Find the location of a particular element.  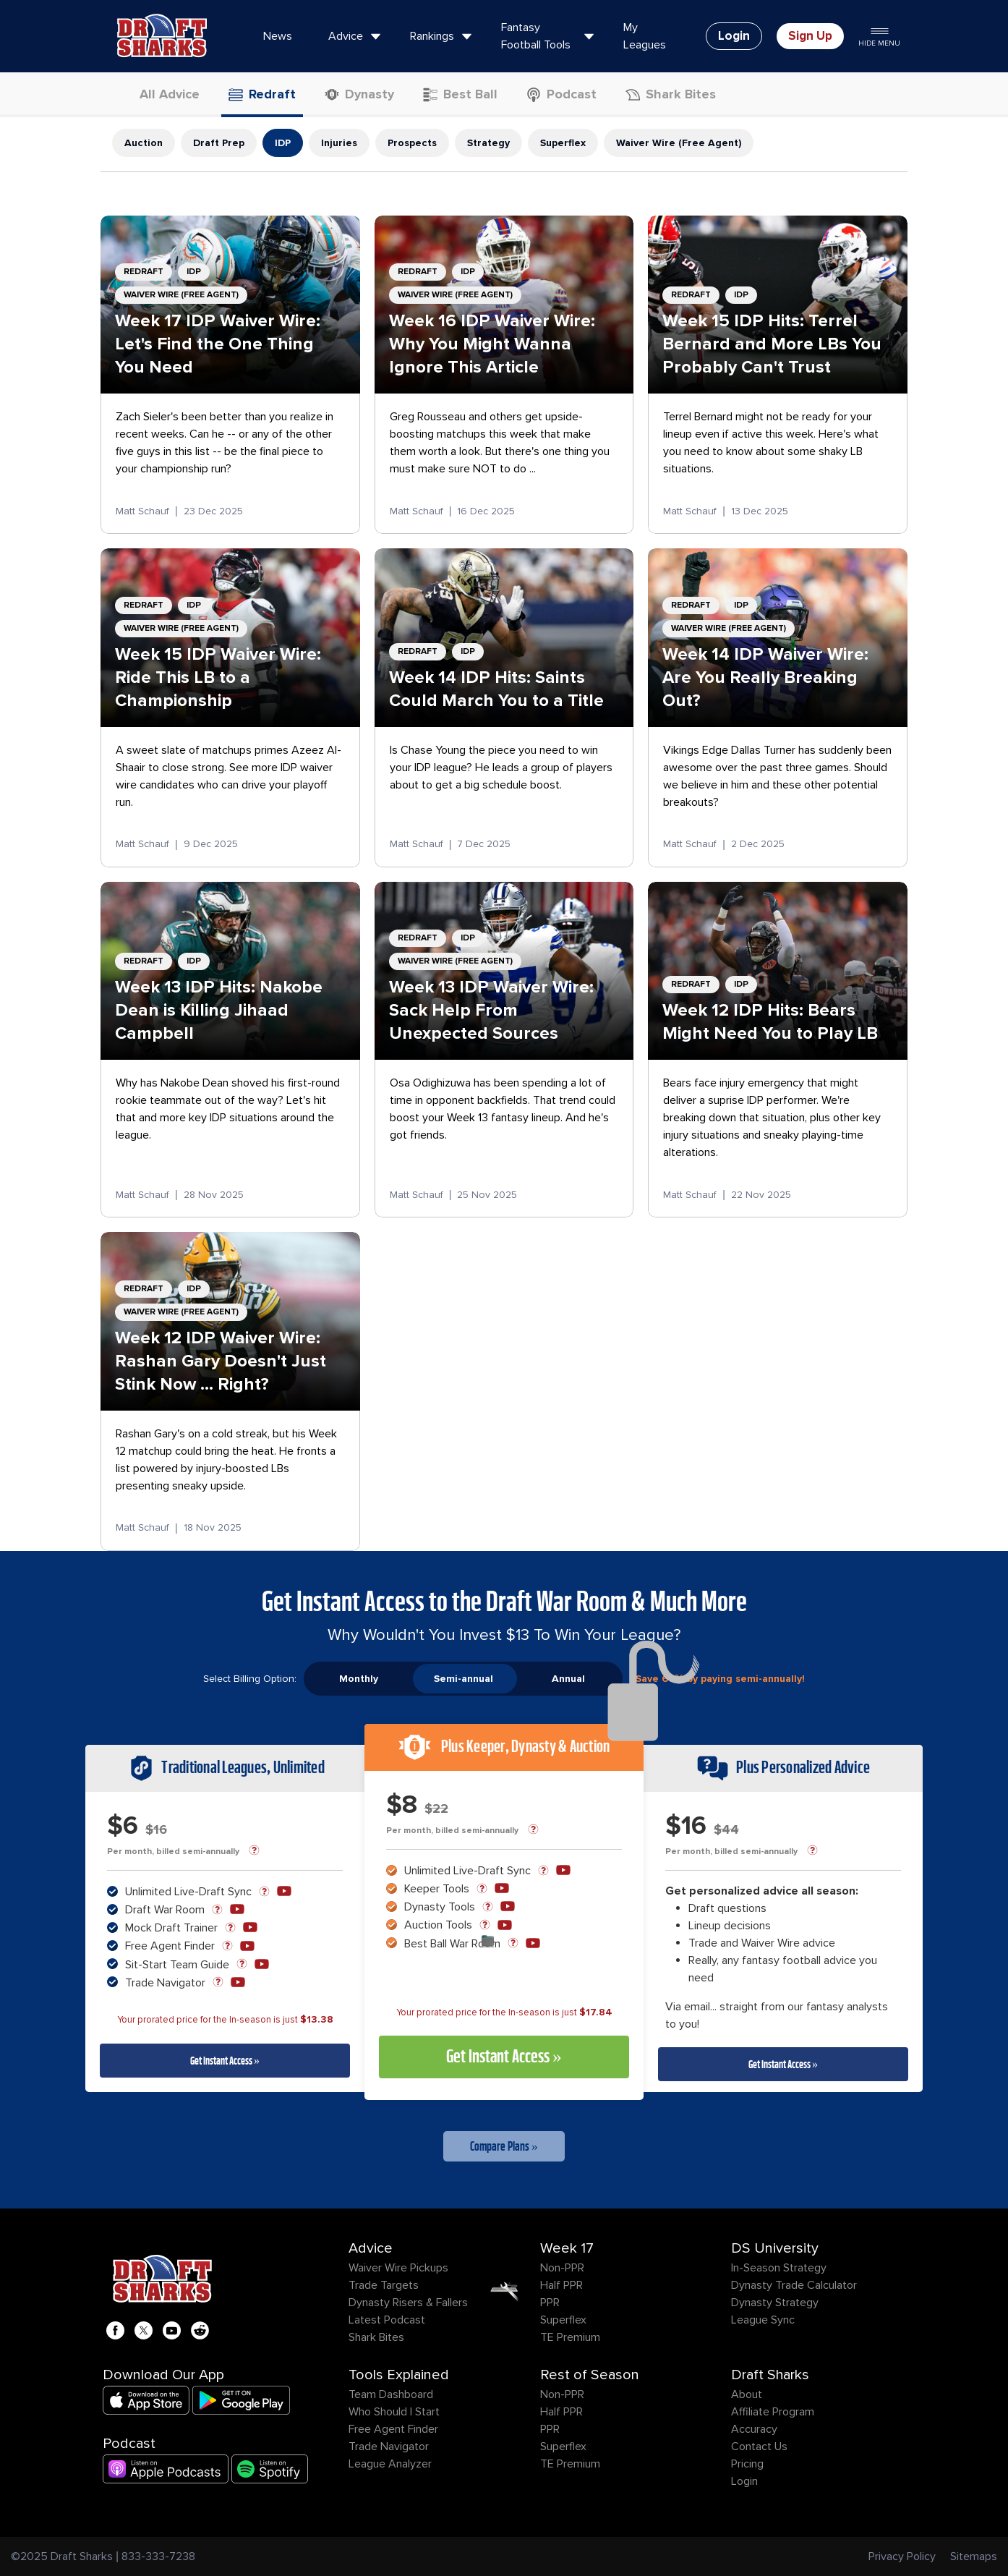

access files stored on a remote server is located at coordinates (487, 1941).